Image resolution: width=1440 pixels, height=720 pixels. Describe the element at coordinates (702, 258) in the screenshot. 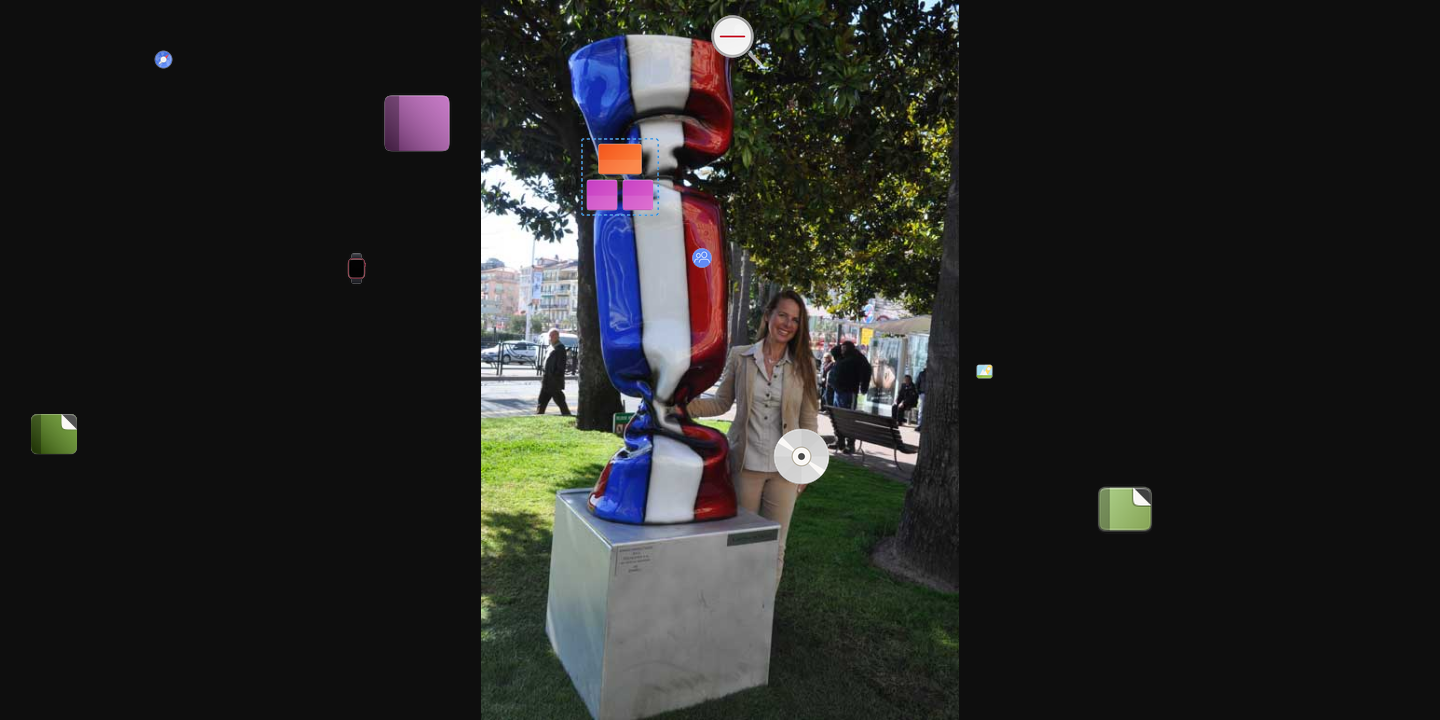

I see `indicates shared or collaborative content` at that location.